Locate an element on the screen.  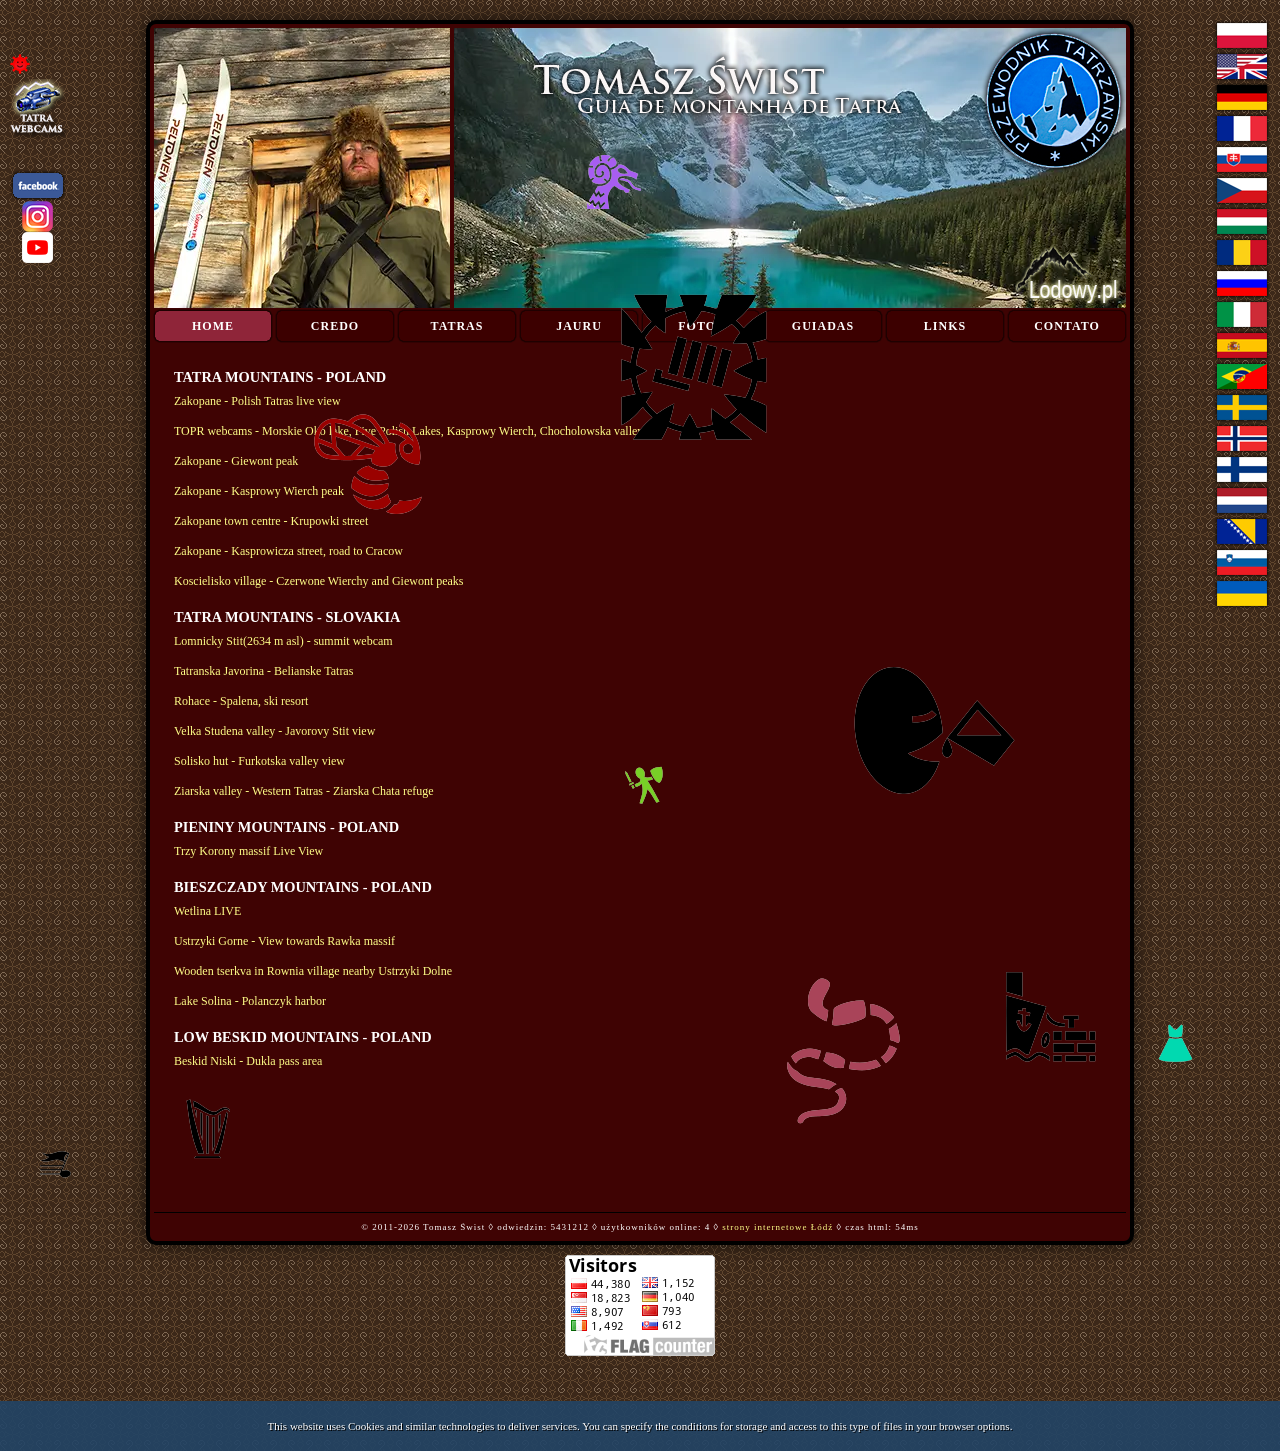
indicates drinking or beverage consumption in gameplay is located at coordinates (934, 730).